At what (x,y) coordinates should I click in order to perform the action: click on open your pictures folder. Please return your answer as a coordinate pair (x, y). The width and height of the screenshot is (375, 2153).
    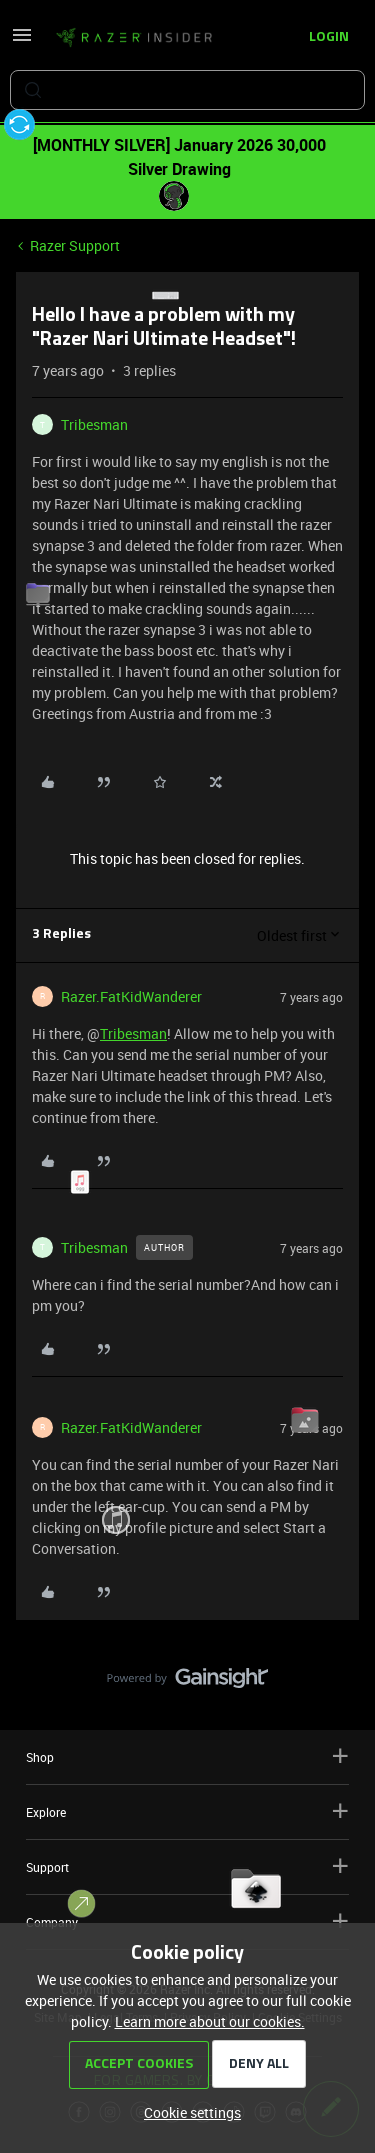
    Looking at the image, I should click on (305, 1420).